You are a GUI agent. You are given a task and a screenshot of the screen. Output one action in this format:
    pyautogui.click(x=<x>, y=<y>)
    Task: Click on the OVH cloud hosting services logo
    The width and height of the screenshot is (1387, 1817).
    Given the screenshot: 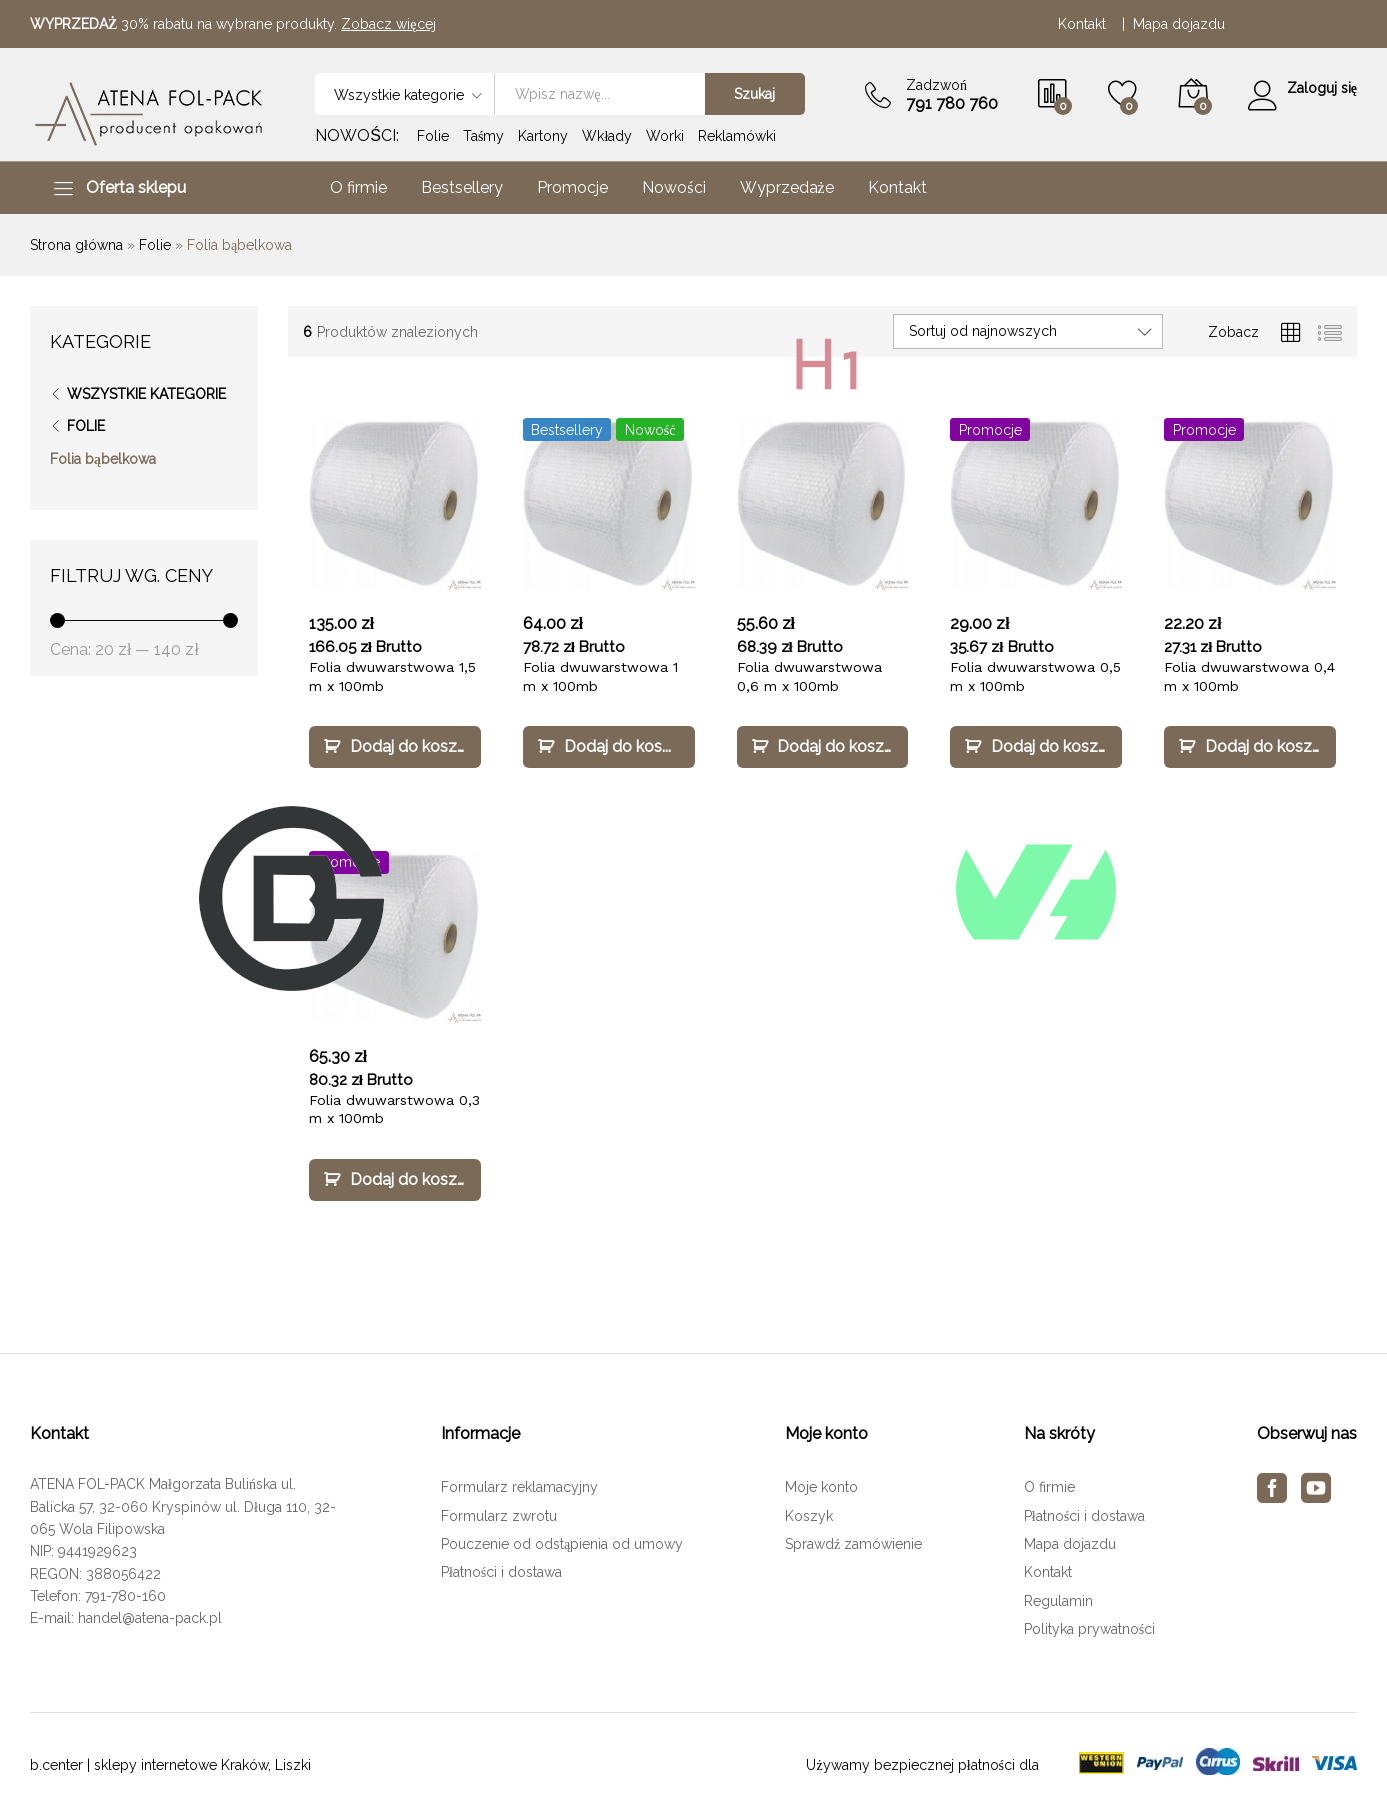 What is the action you would take?
    pyautogui.click(x=1036, y=892)
    